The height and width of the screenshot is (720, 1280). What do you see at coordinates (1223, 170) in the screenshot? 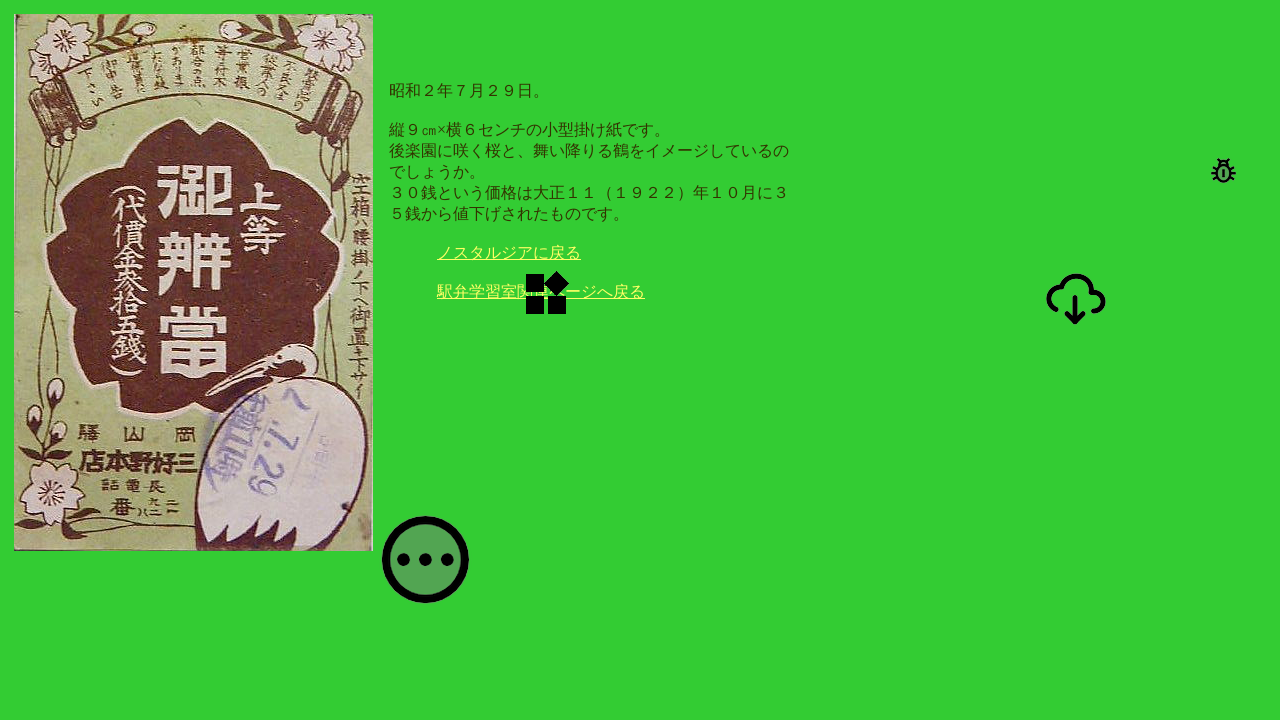
I see `find pest control services nearby` at bounding box center [1223, 170].